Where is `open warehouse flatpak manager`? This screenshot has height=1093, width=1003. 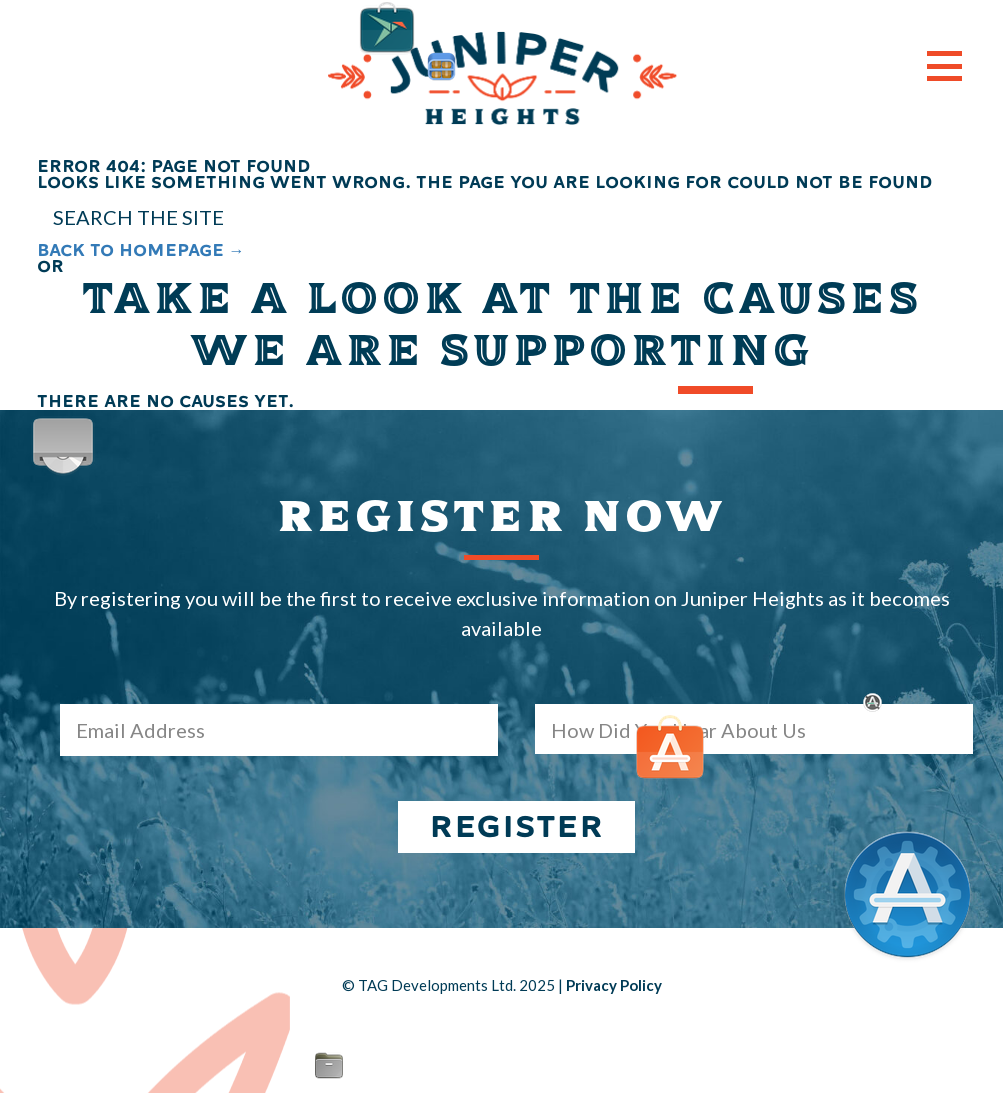 open warehouse flatpak manager is located at coordinates (441, 66).